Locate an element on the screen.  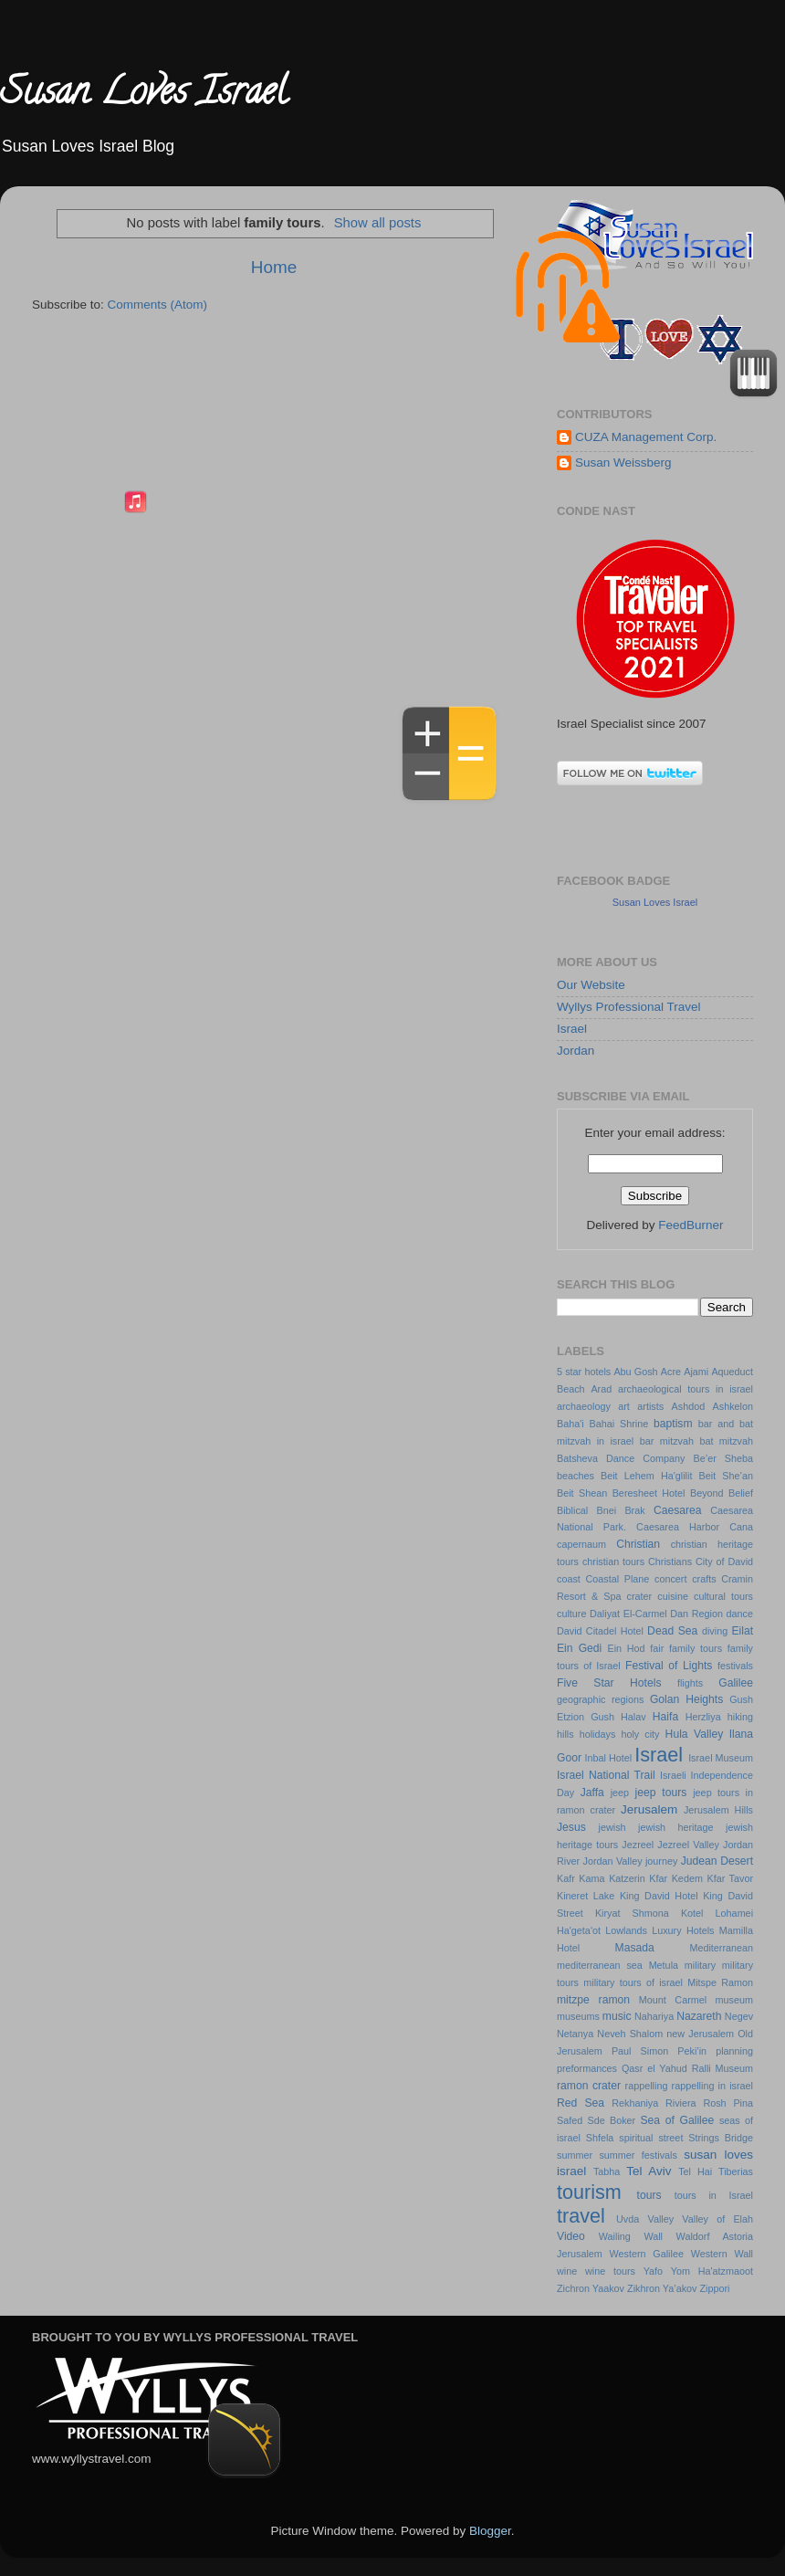
open the calculator app is located at coordinates (449, 753).